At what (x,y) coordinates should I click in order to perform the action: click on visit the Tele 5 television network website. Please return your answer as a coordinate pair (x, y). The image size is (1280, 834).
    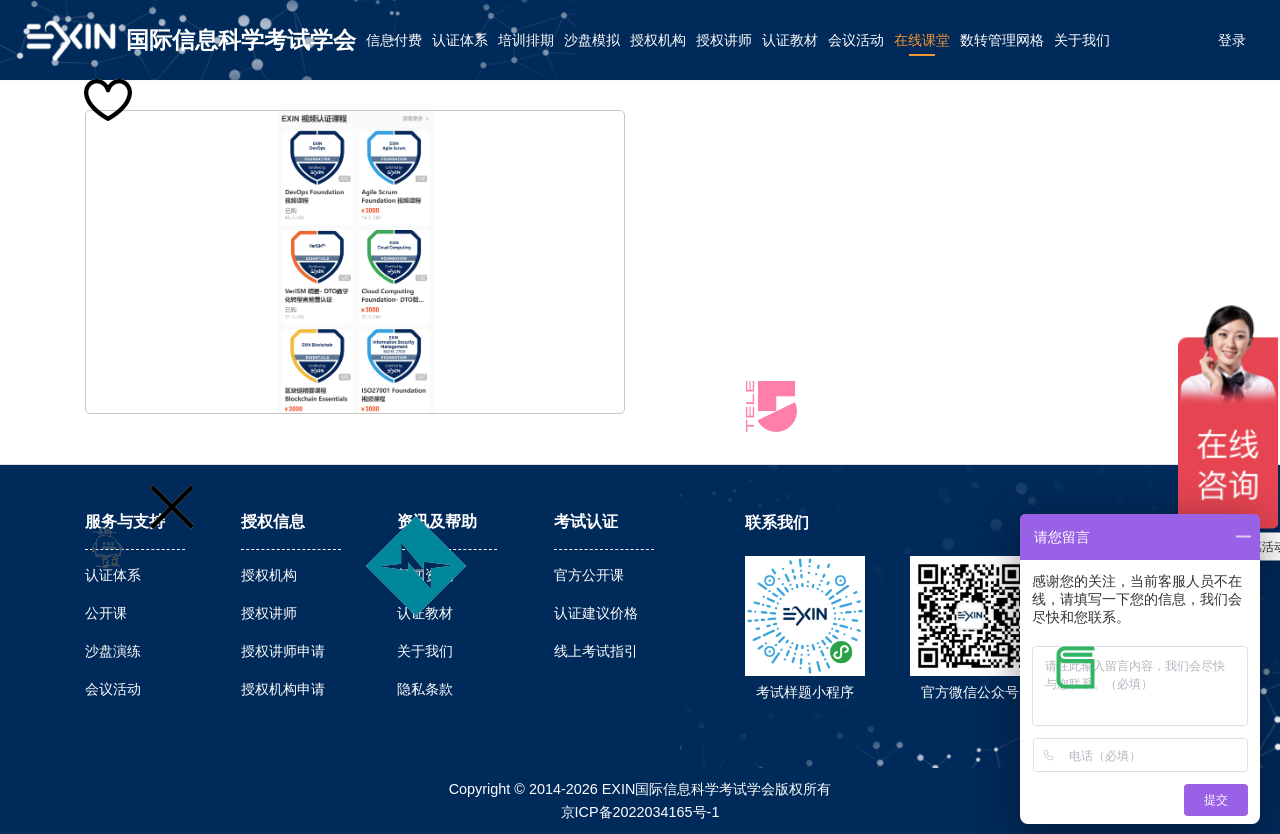
    Looking at the image, I should click on (771, 406).